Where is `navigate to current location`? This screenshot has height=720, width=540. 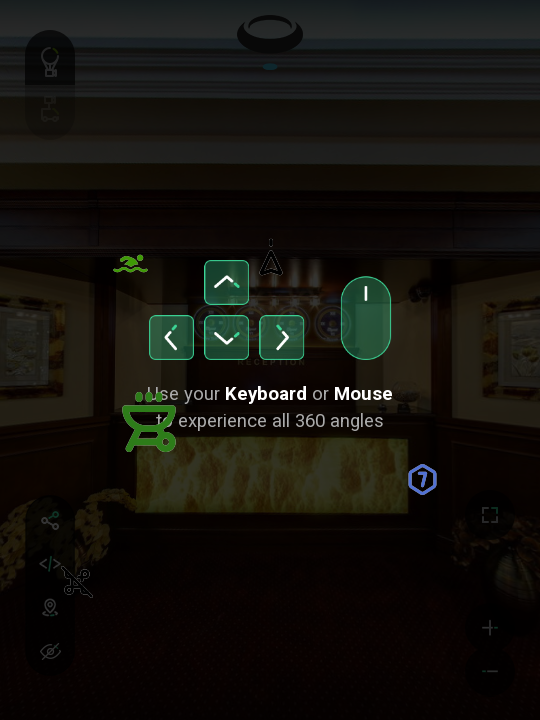
navigate to current location is located at coordinates (271, 258).